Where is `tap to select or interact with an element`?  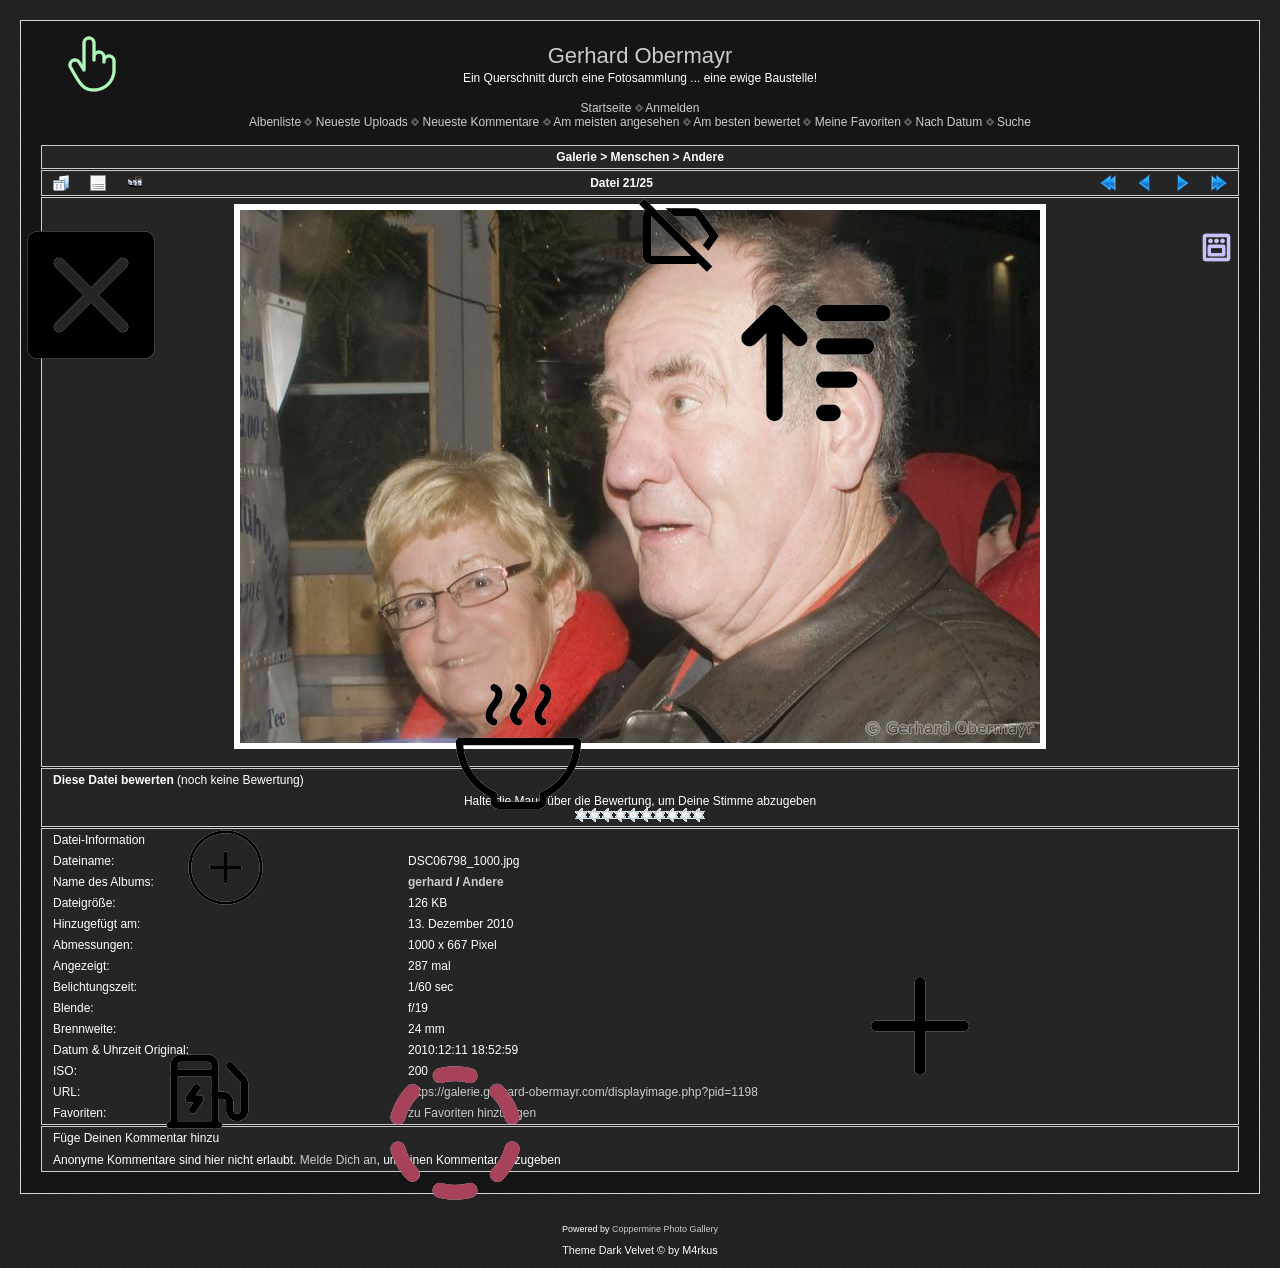 tap to select or interact with an element is located at coordinates (92, 64).